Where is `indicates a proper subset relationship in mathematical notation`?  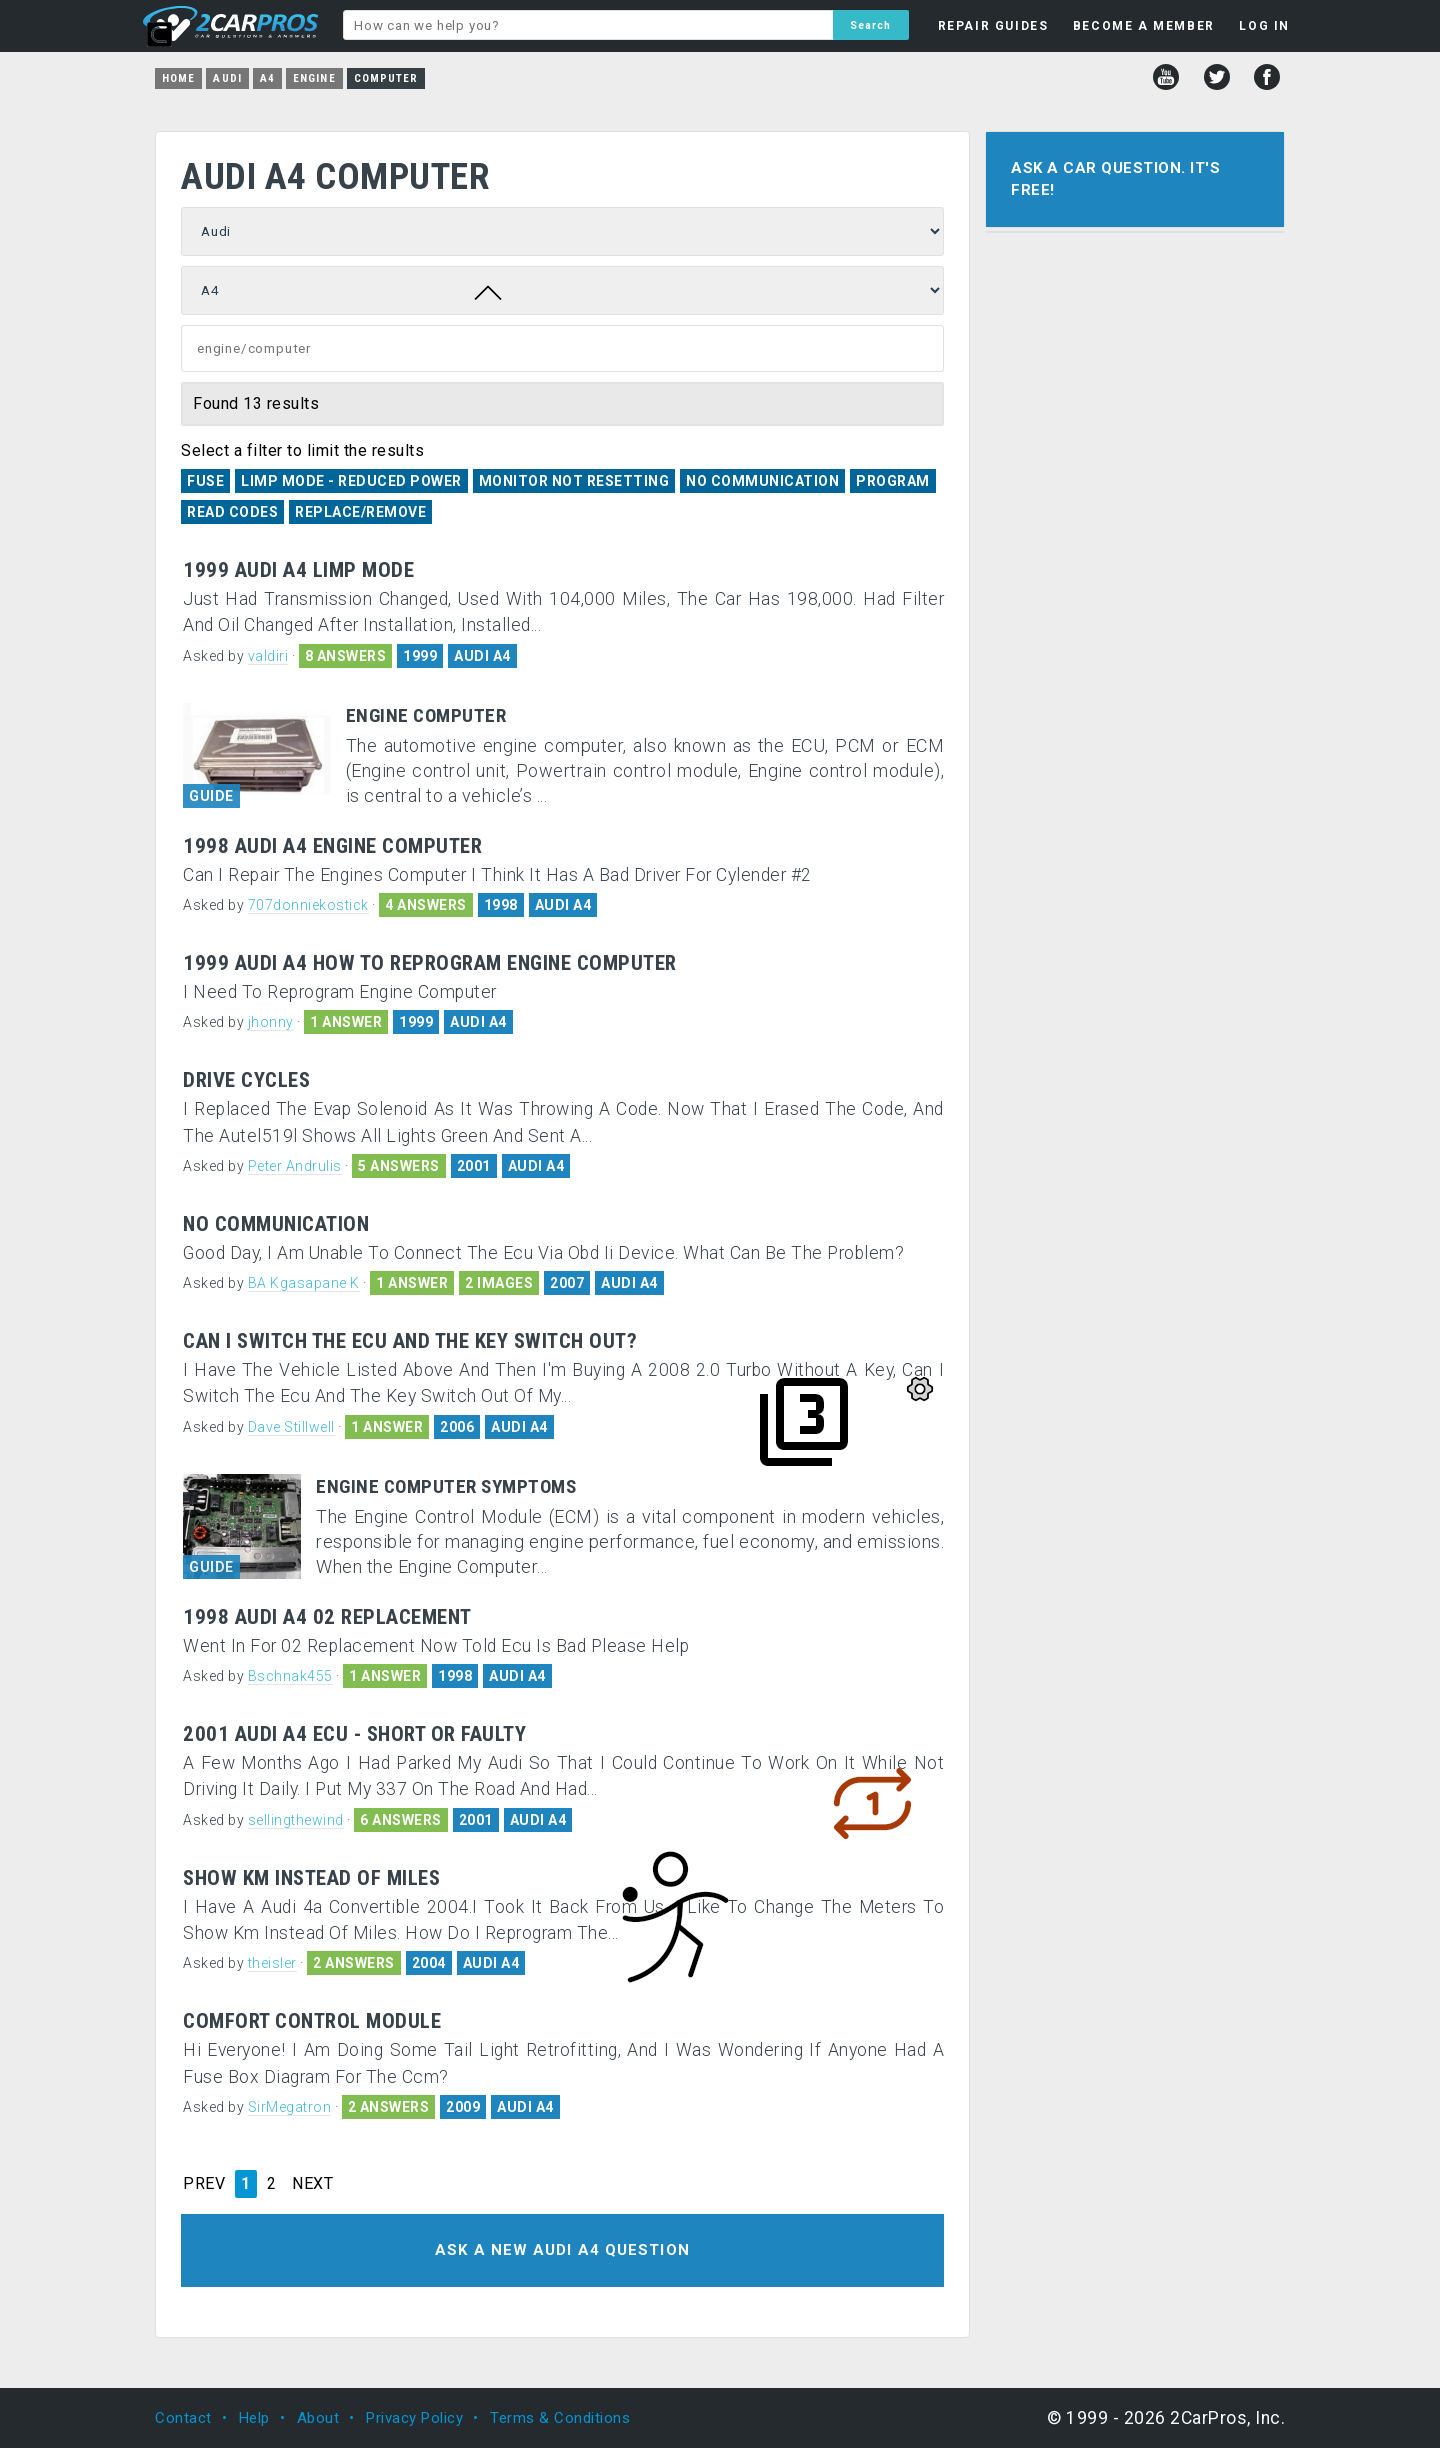 indicates a proper subset relationship in mathematical notation is located at coordinates (159, 34).